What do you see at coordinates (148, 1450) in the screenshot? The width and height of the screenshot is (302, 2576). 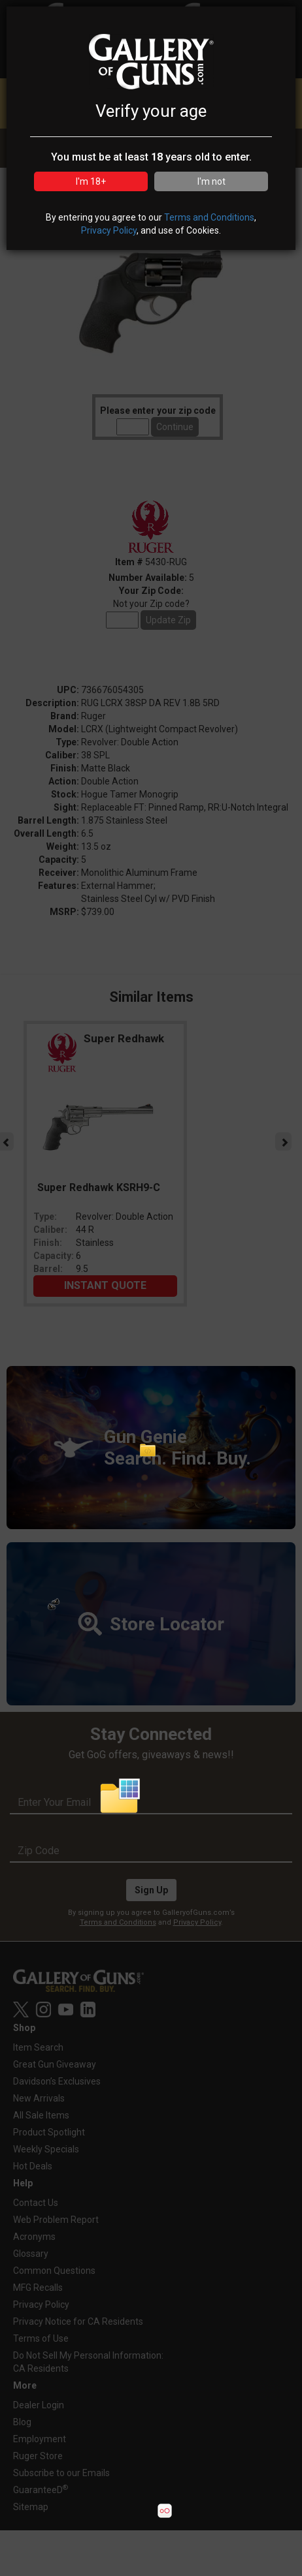 I see `open your code projects folder` at bounding box center [148, 1450].